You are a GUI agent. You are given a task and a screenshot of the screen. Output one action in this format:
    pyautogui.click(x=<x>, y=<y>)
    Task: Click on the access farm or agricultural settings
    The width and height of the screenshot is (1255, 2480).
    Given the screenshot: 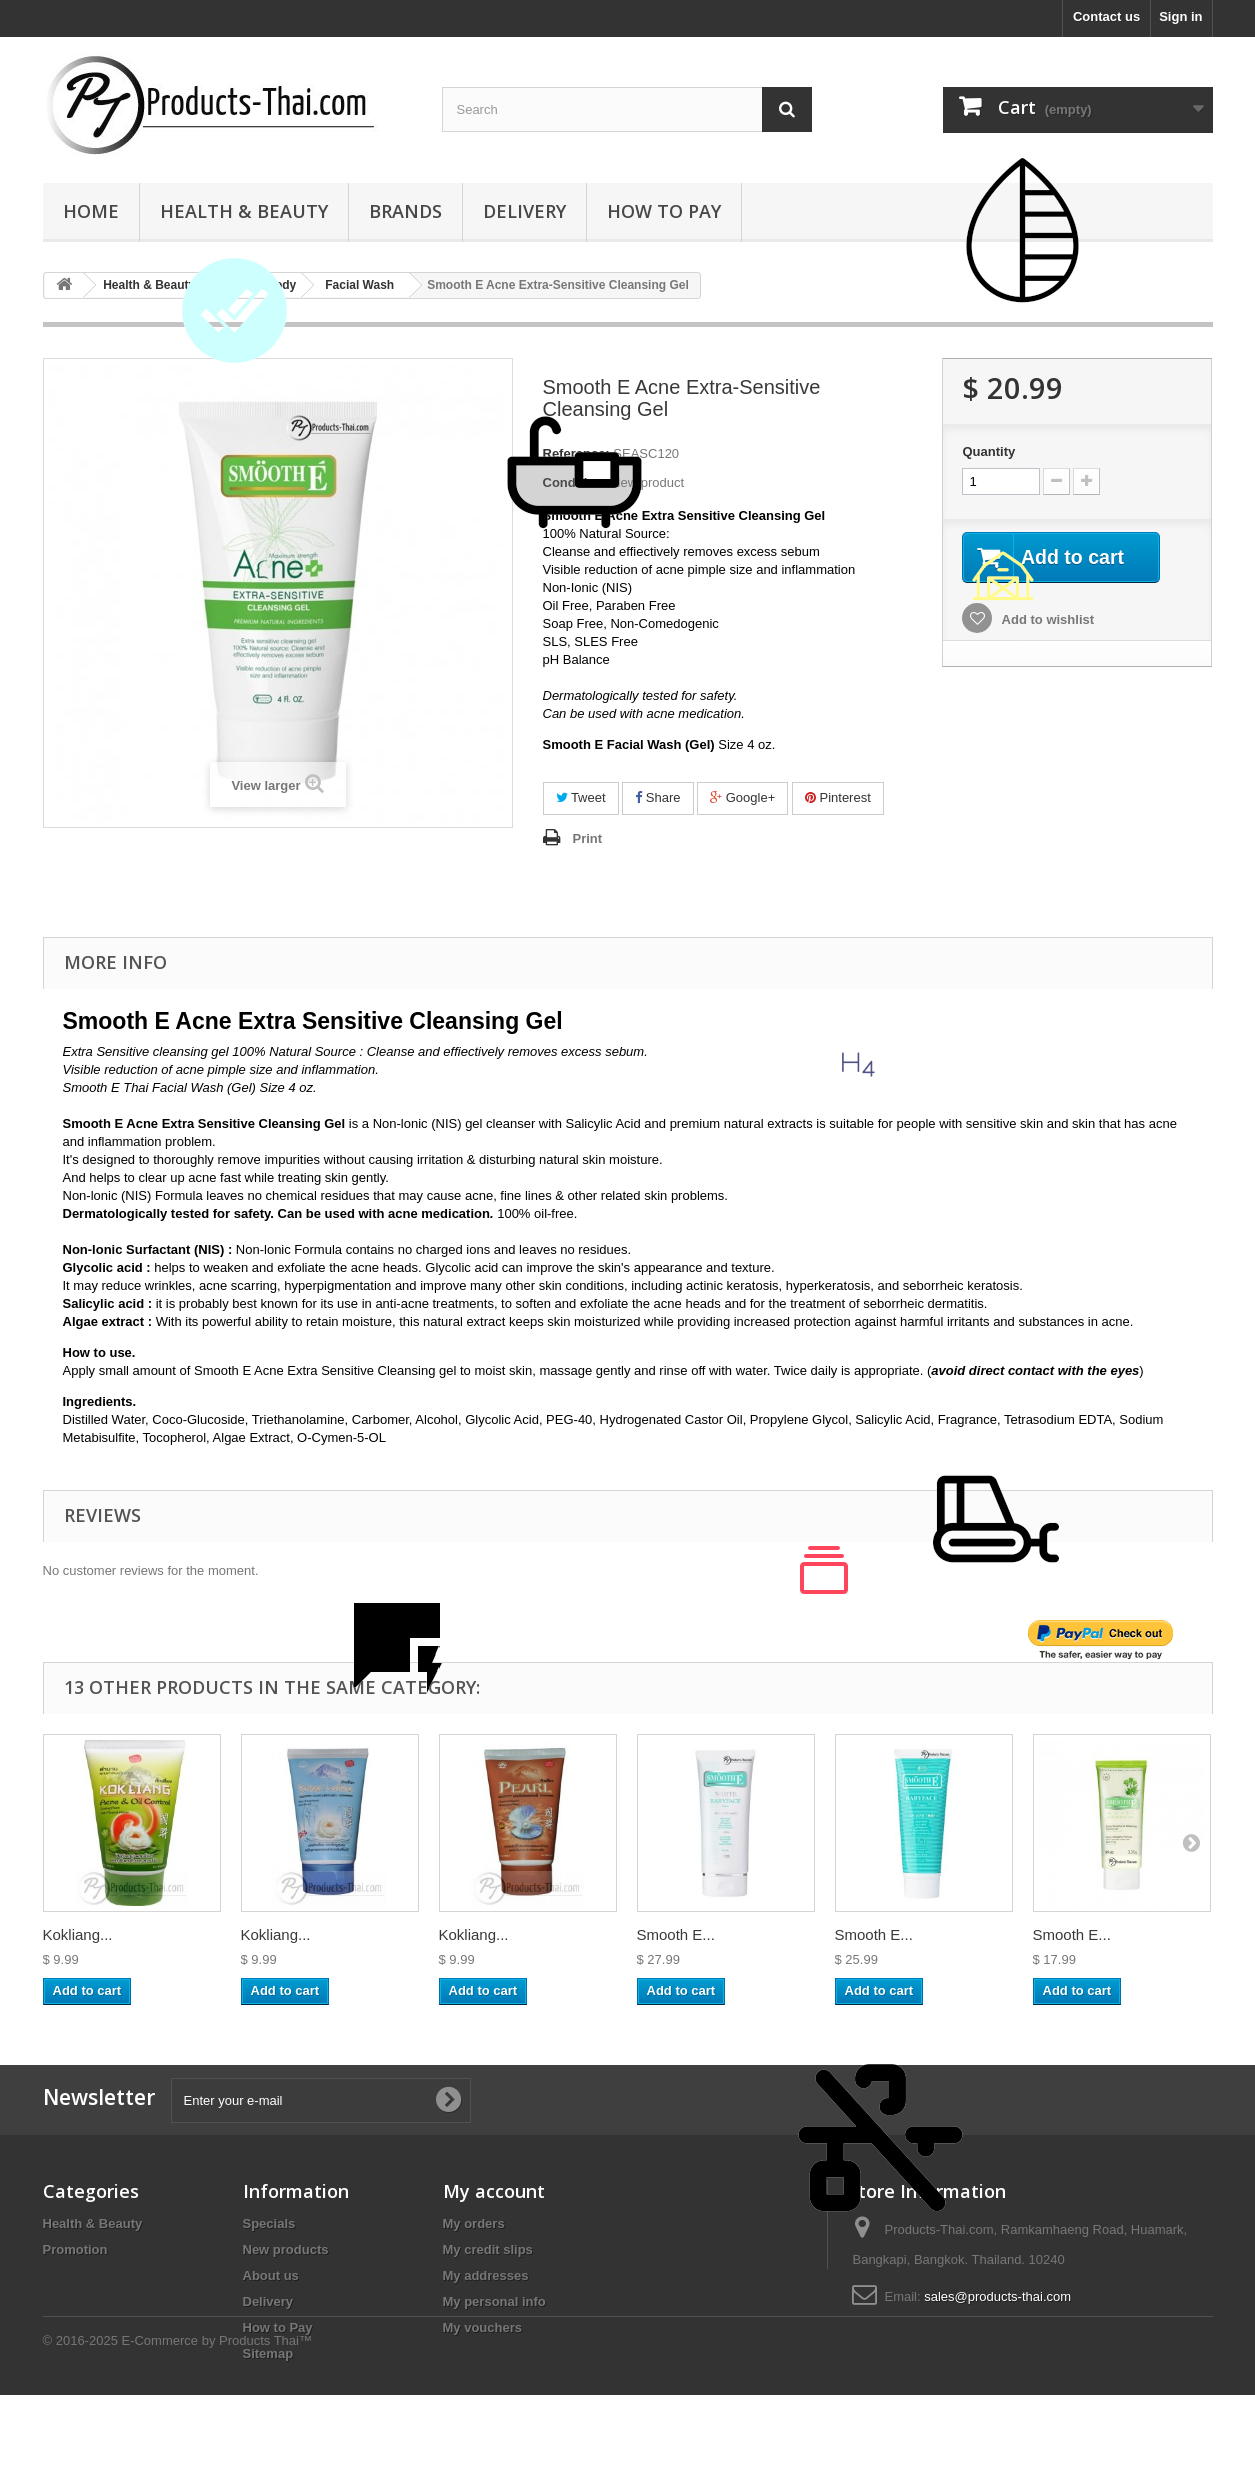 What is the action you would take?
    pyautogui.click(x=1003, y=580)
    